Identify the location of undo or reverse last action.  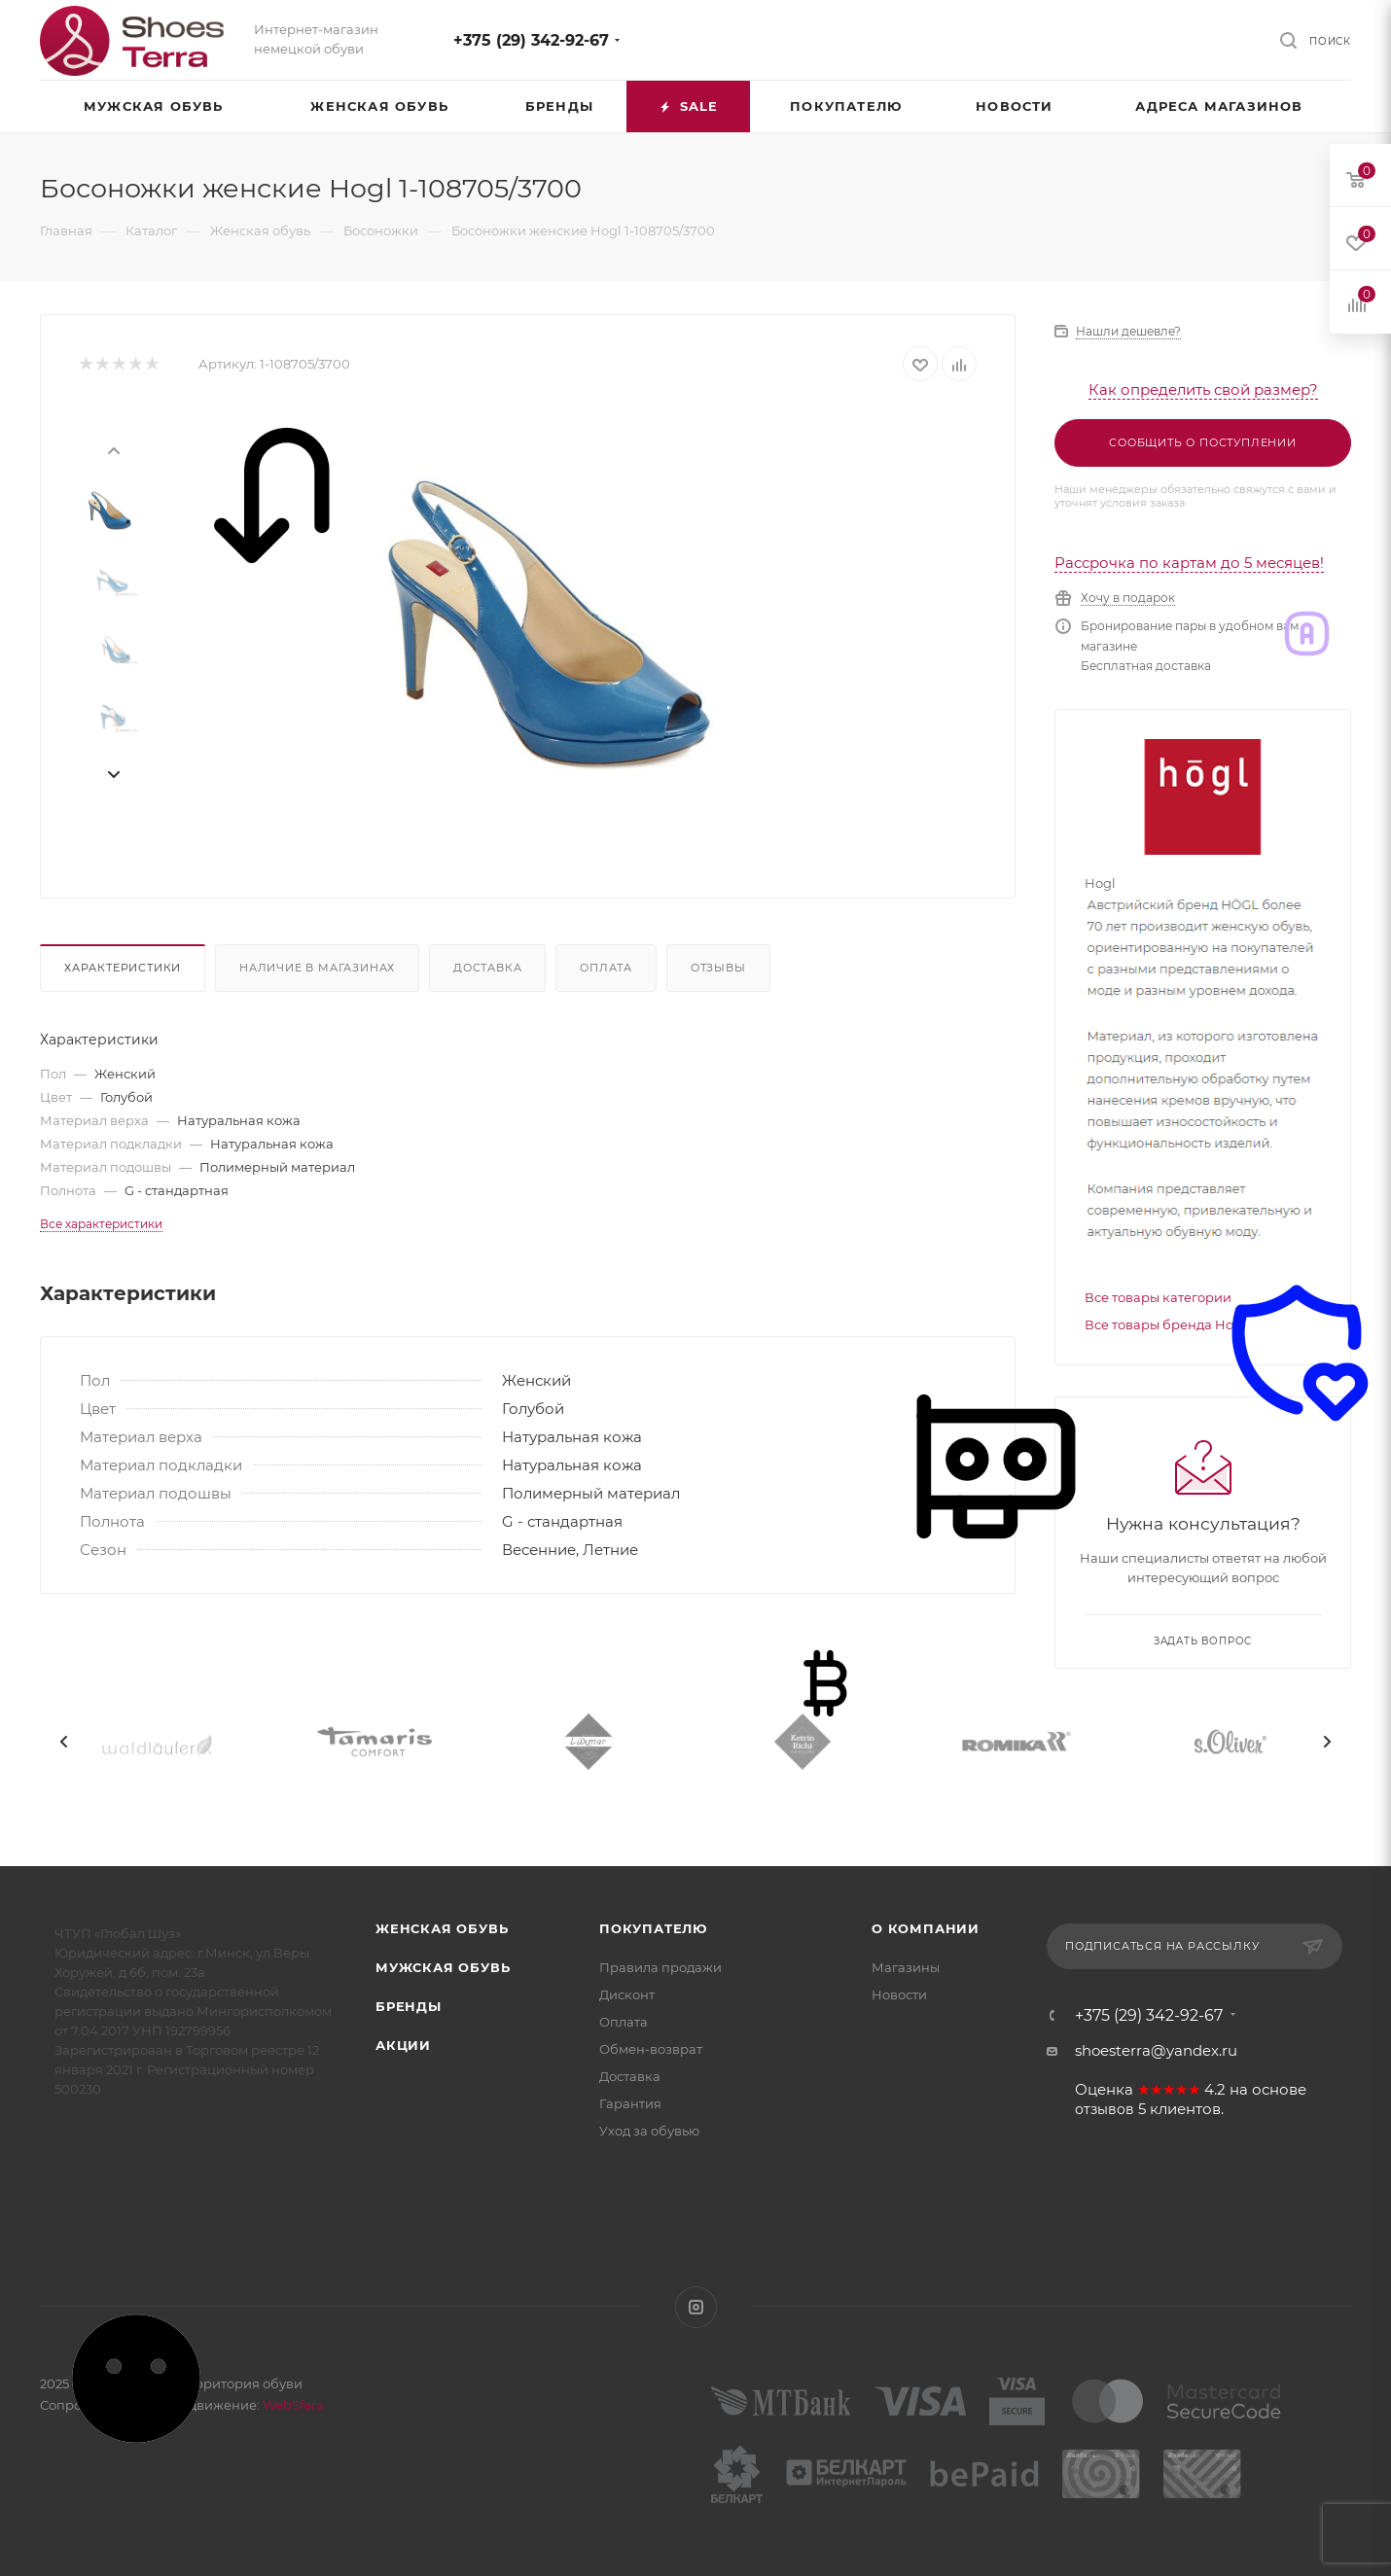
(276, 495).